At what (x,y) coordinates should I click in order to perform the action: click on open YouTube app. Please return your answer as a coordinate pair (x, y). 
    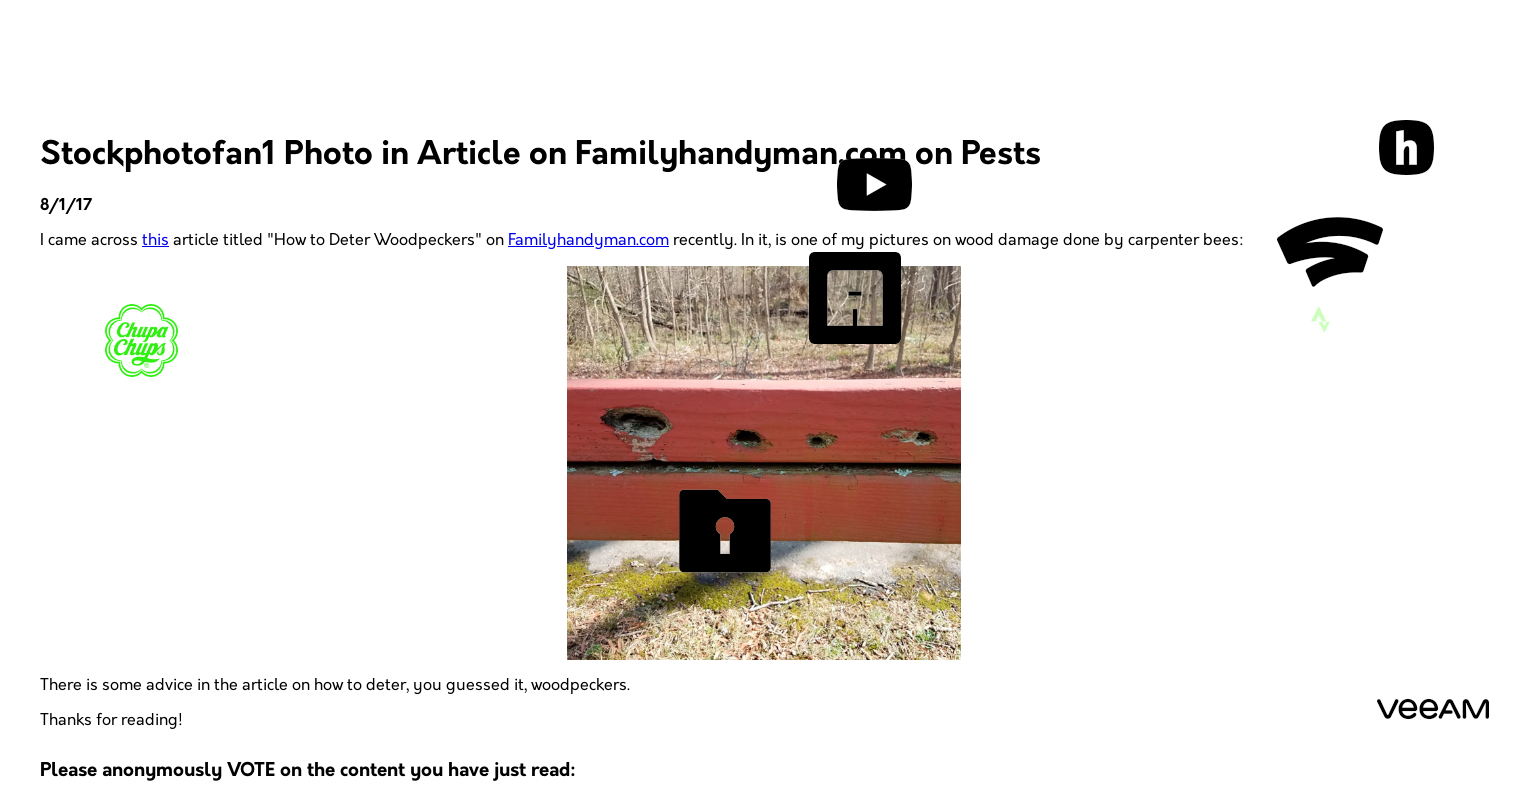
    Looking at the image, I should click on (874, 184).